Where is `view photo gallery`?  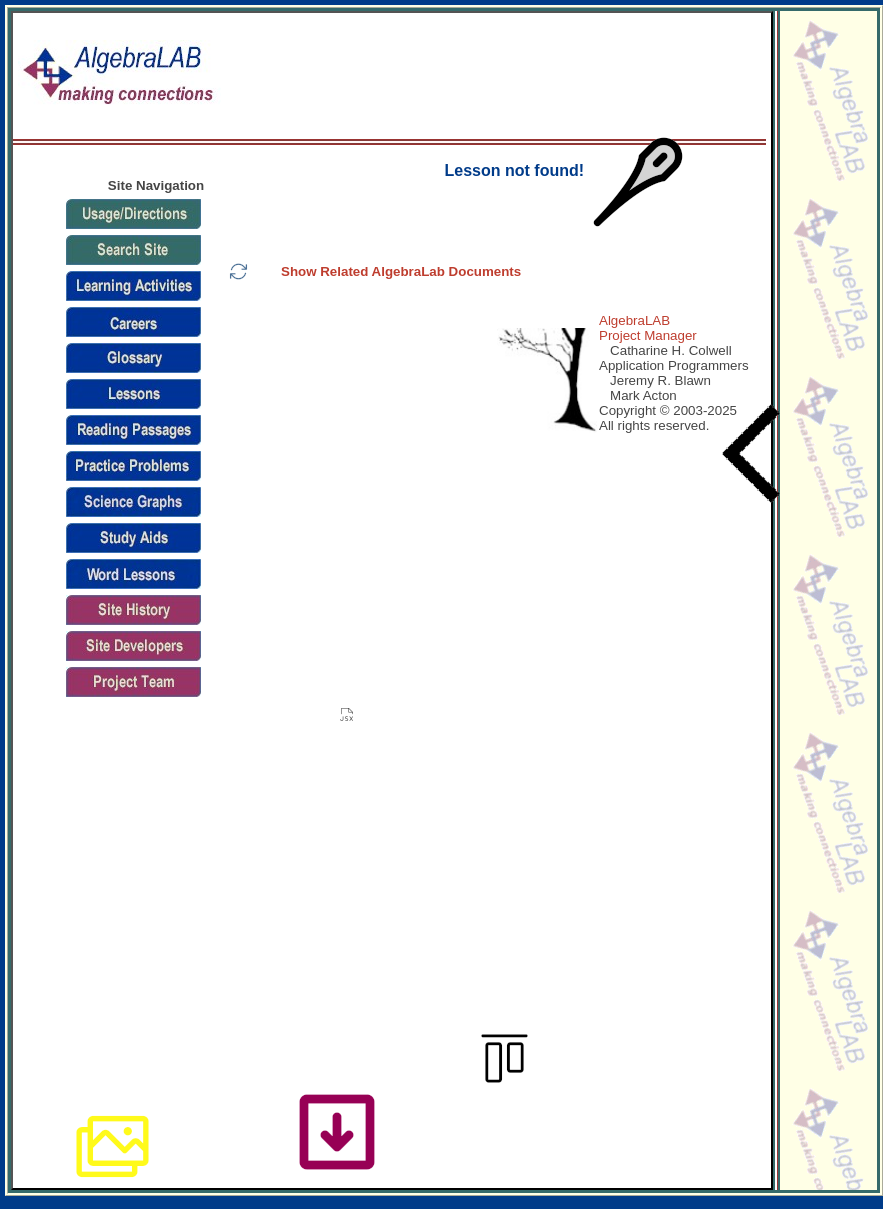 view photo gallery is located at coordinates (112, 1146).